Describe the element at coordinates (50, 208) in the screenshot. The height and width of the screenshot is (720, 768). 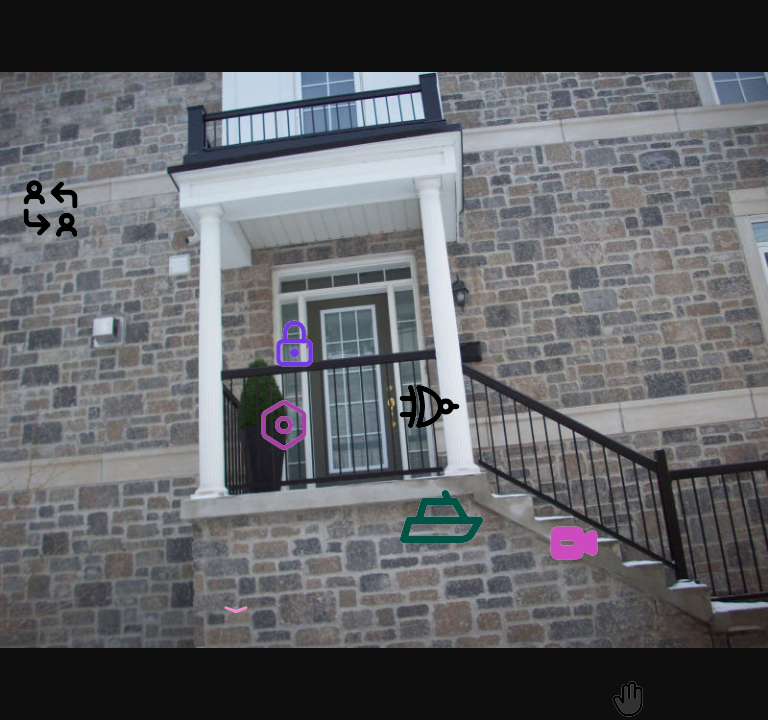
I see `replace or swap a user account` at that location.